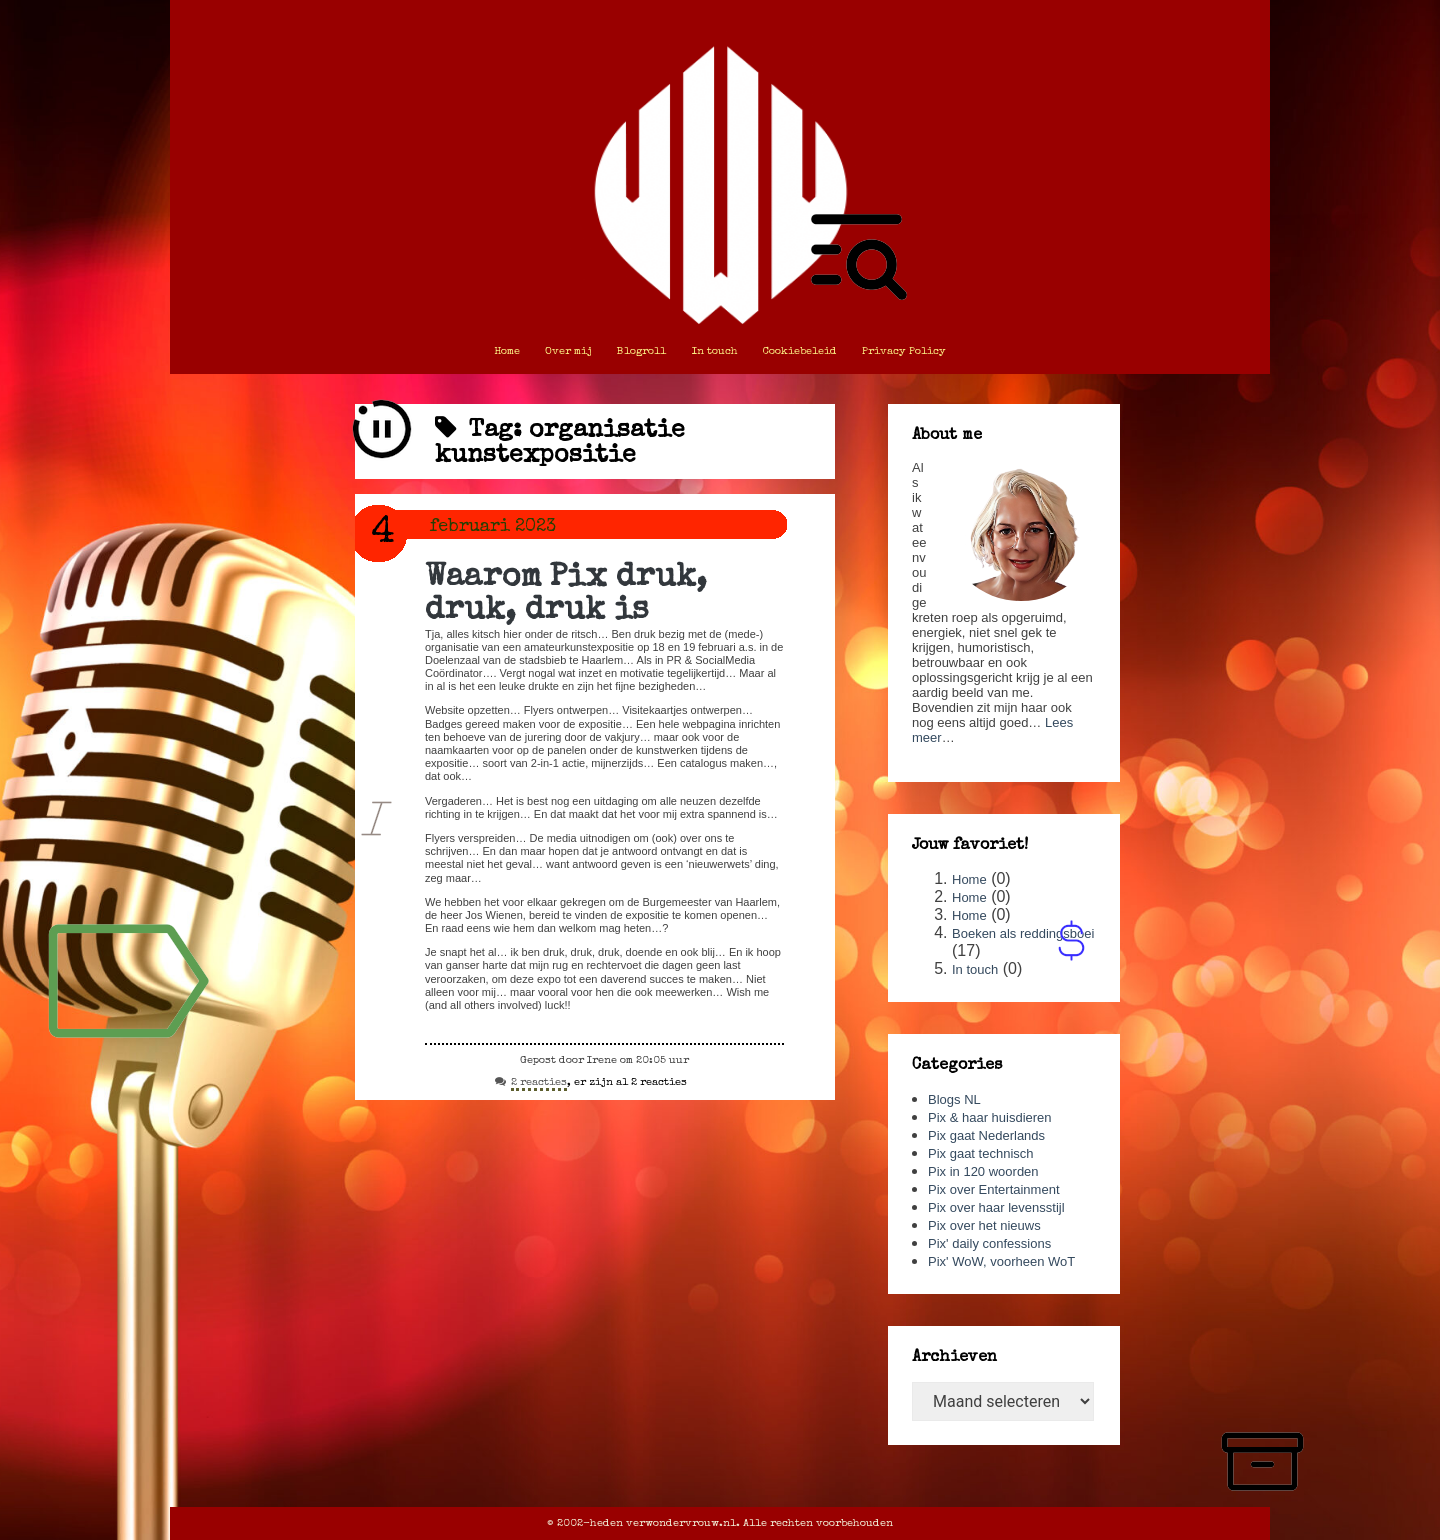  What do you see at coordinates (376, 818) in the screenshot?
I see `apply italic formatting to selected text` at bounding box center [376, 818].